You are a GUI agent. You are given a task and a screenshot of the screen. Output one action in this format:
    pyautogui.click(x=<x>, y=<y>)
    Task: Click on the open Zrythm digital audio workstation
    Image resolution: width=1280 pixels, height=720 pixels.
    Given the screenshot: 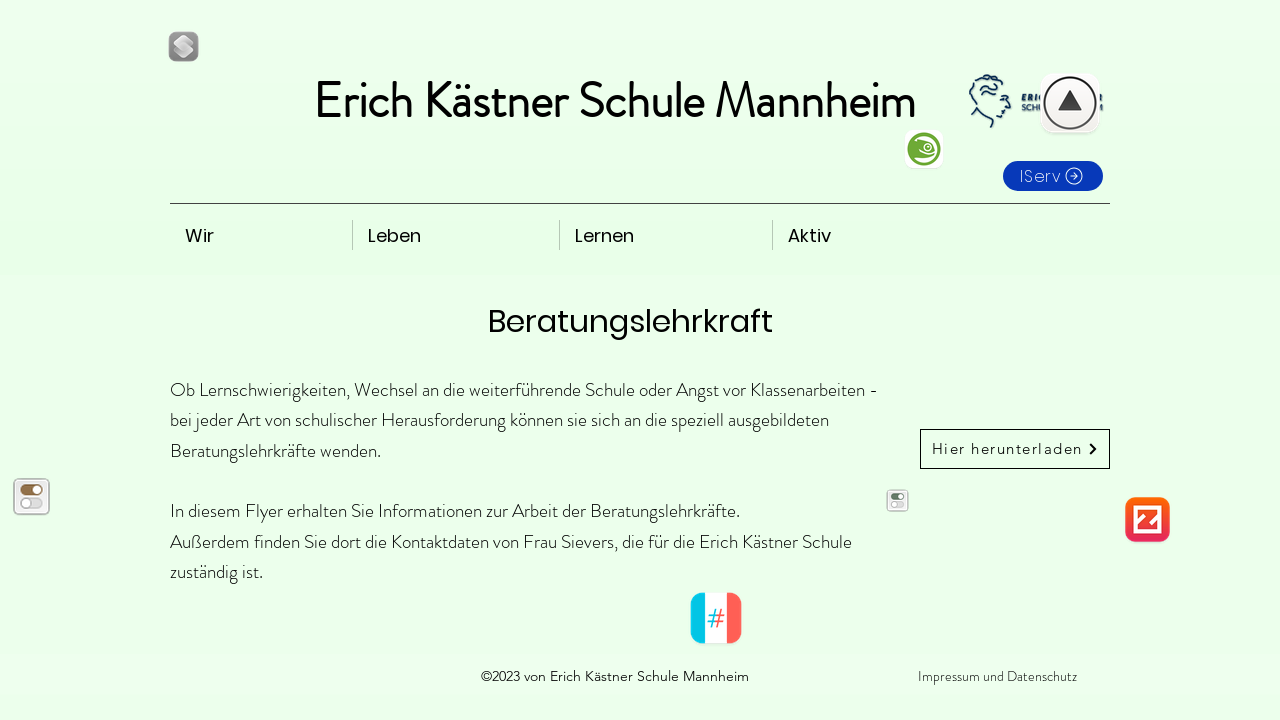 What is the action you would take?
    pyautogui.click(x=1147, y=519)
    